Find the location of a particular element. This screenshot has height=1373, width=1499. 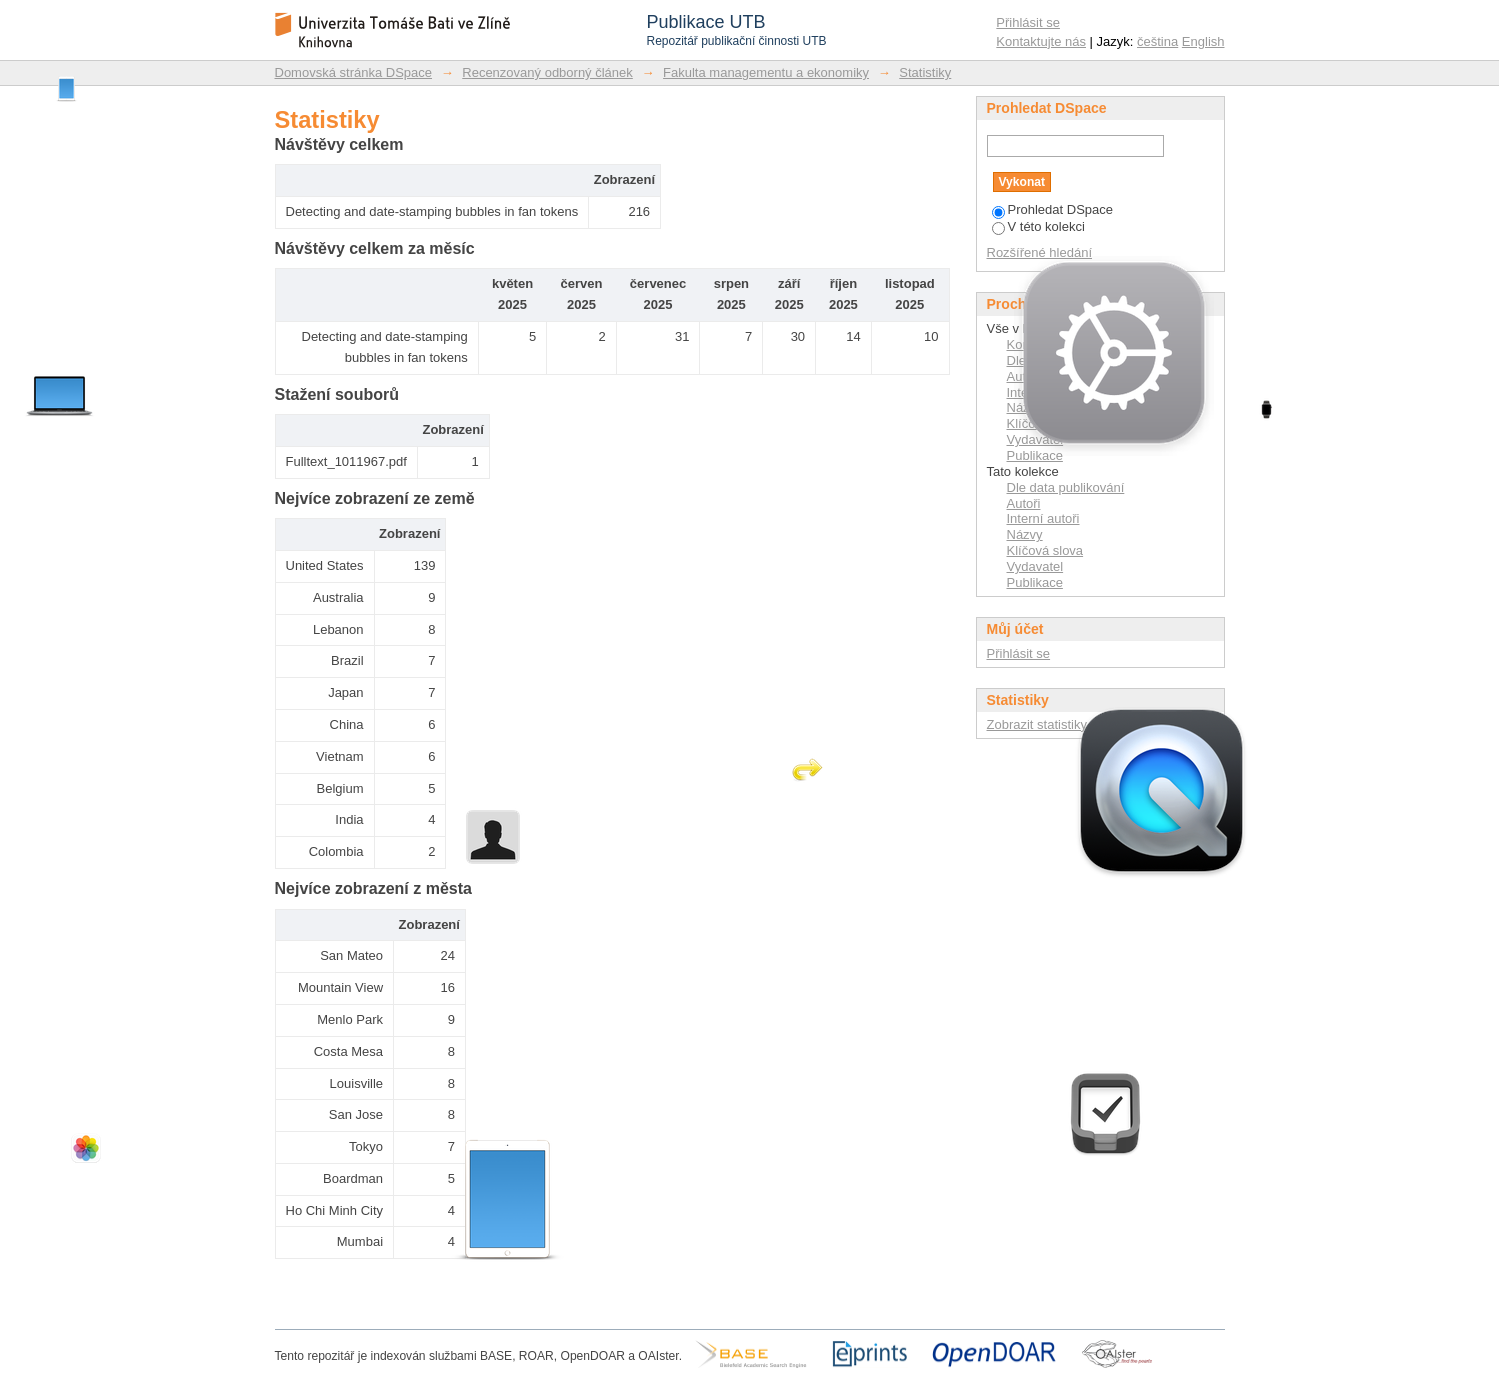

open QuickTime Player to watch videos is located at coordinates (1161, 790).